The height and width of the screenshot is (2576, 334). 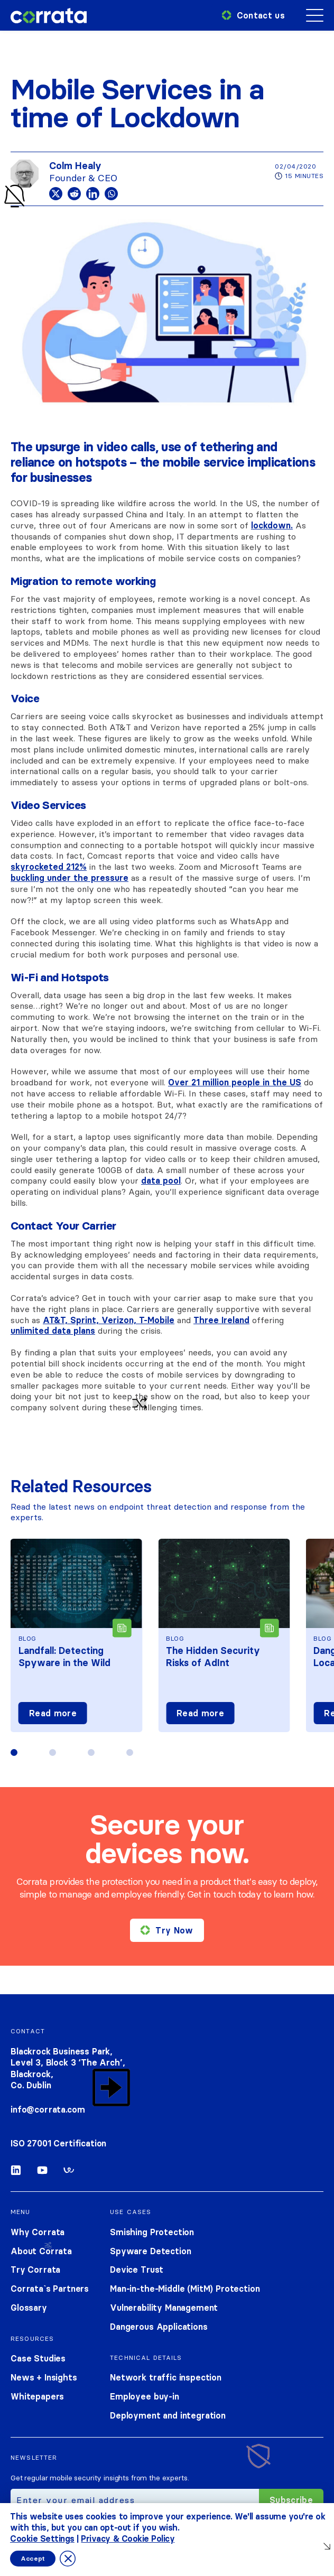 I want to click on mute notifications, so click(x=15, y=196).